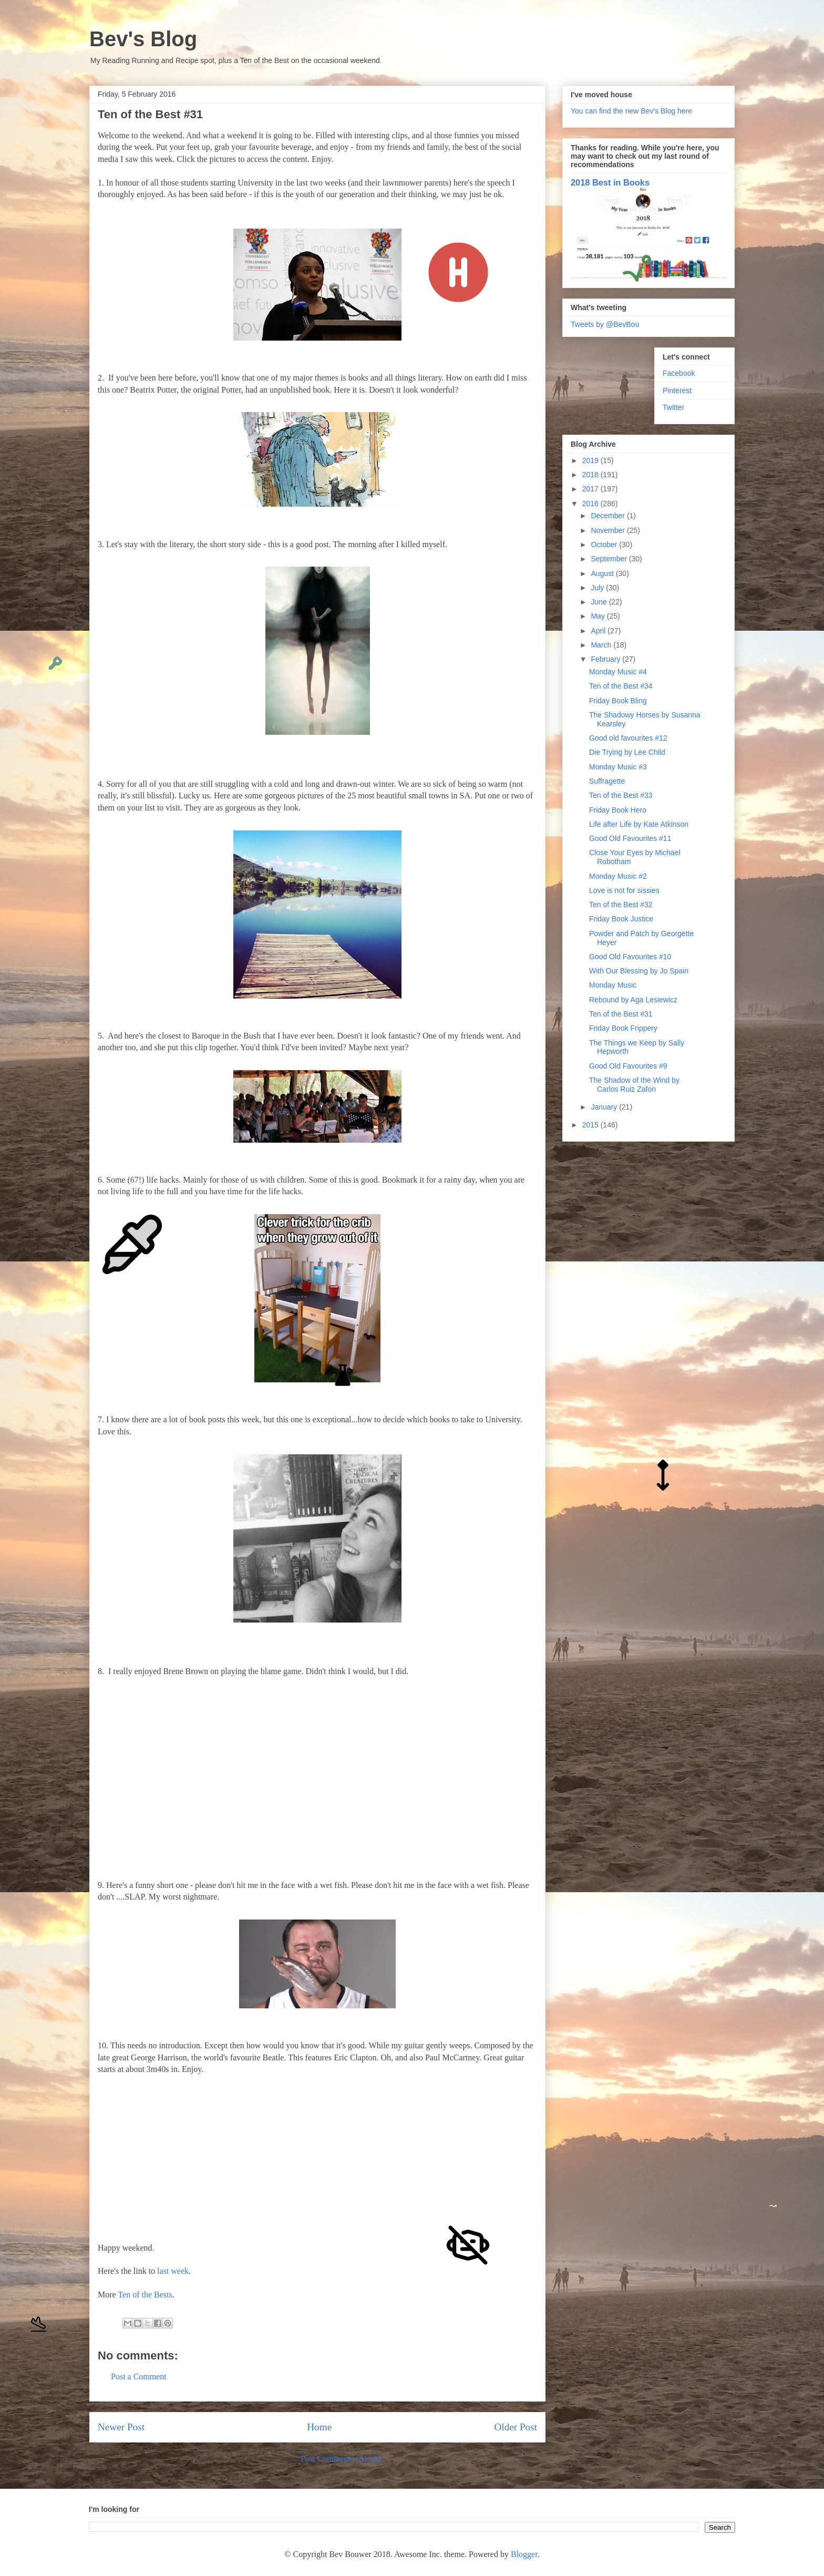 This screenshot has width=824, height=2576. Describe the element at coordinates (773, 2206) in the screenshot. I see `indicates an upward trend or growth` at that location.